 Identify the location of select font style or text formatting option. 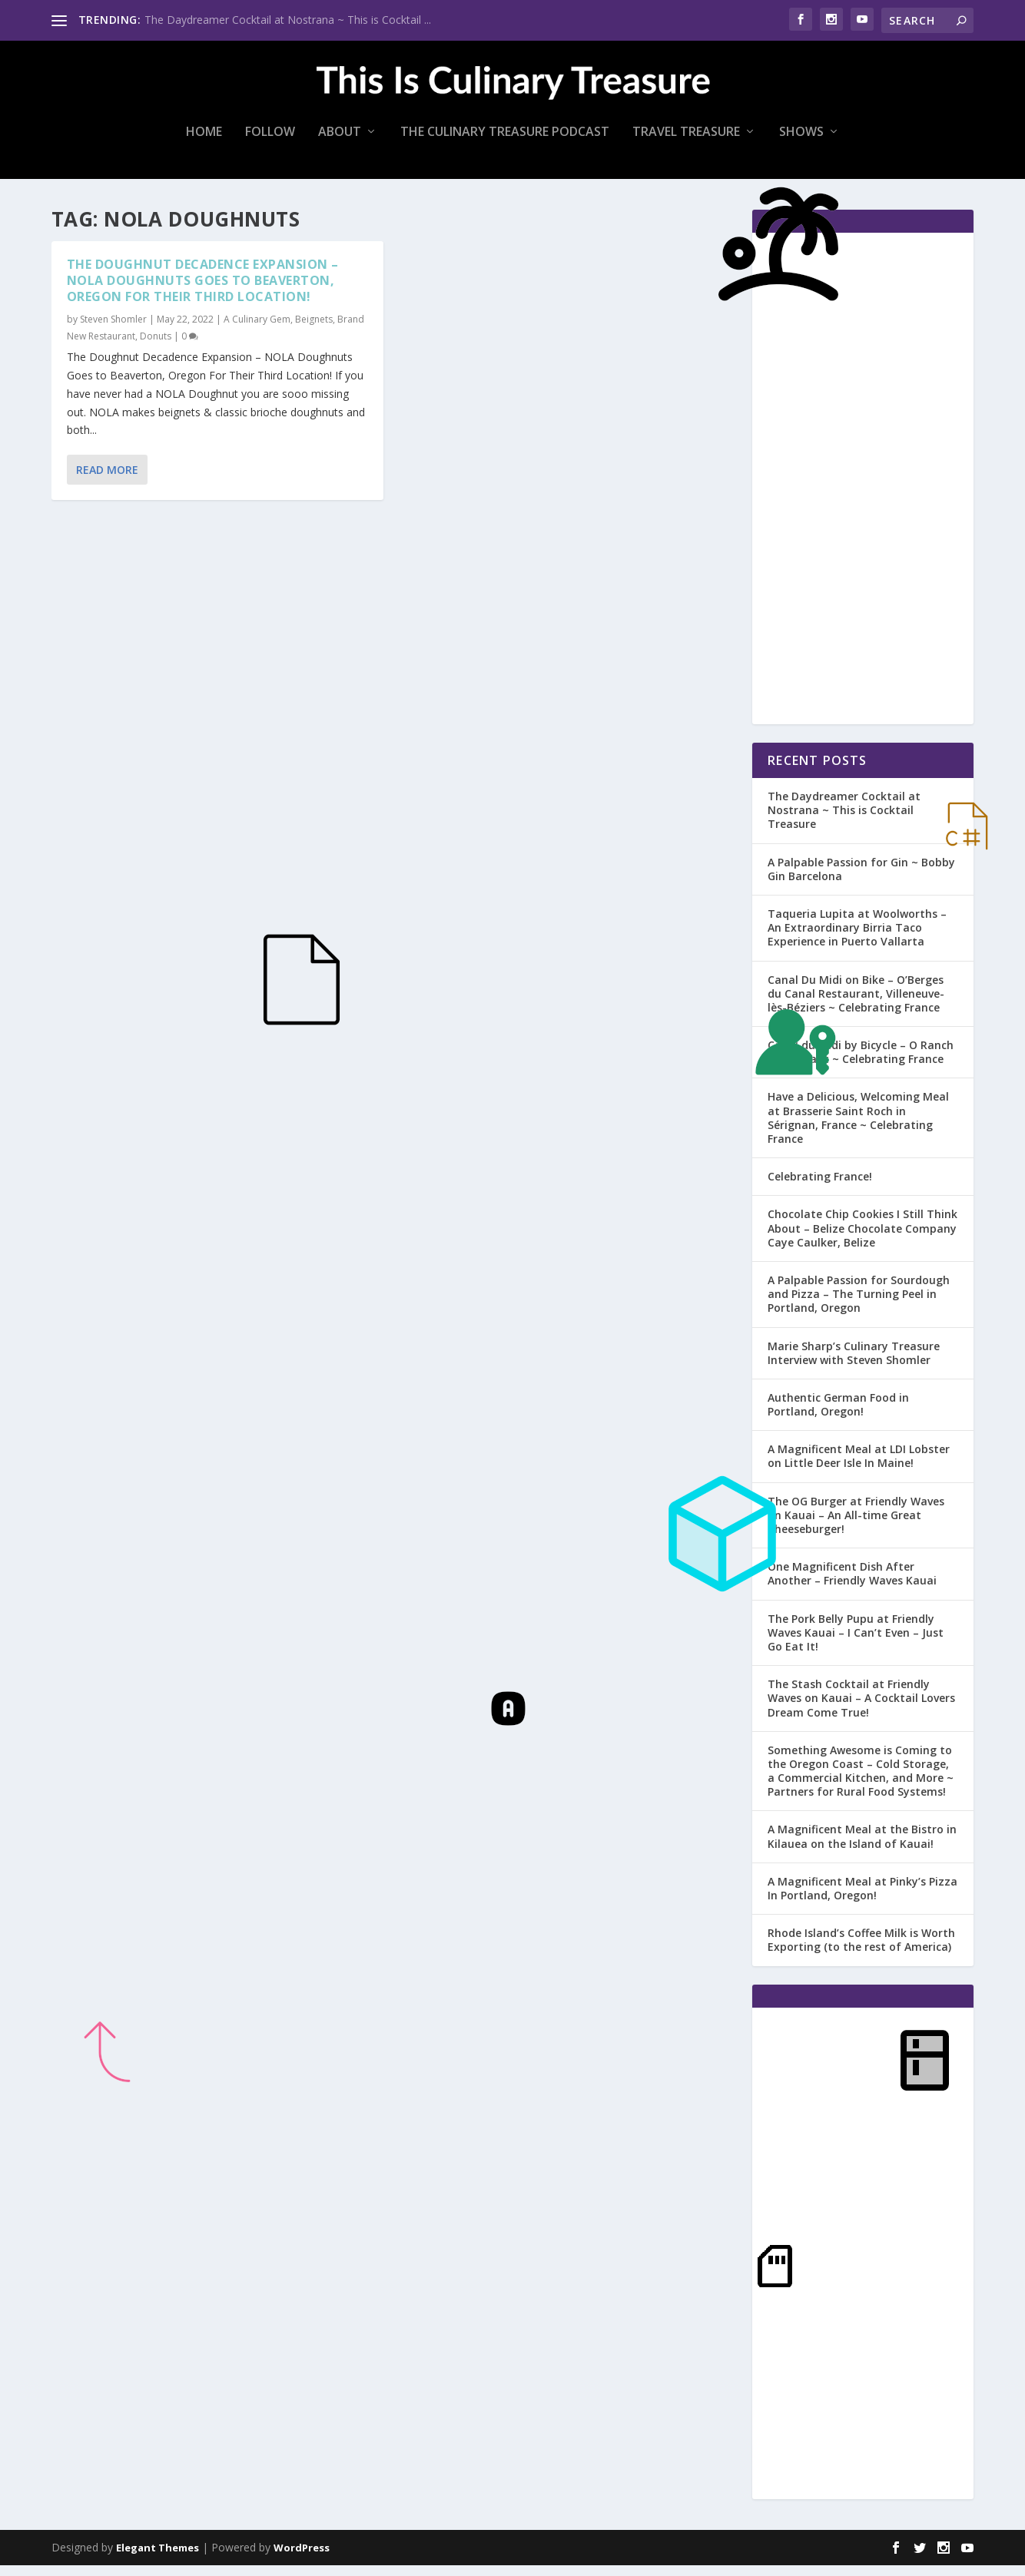
(508, 1708).